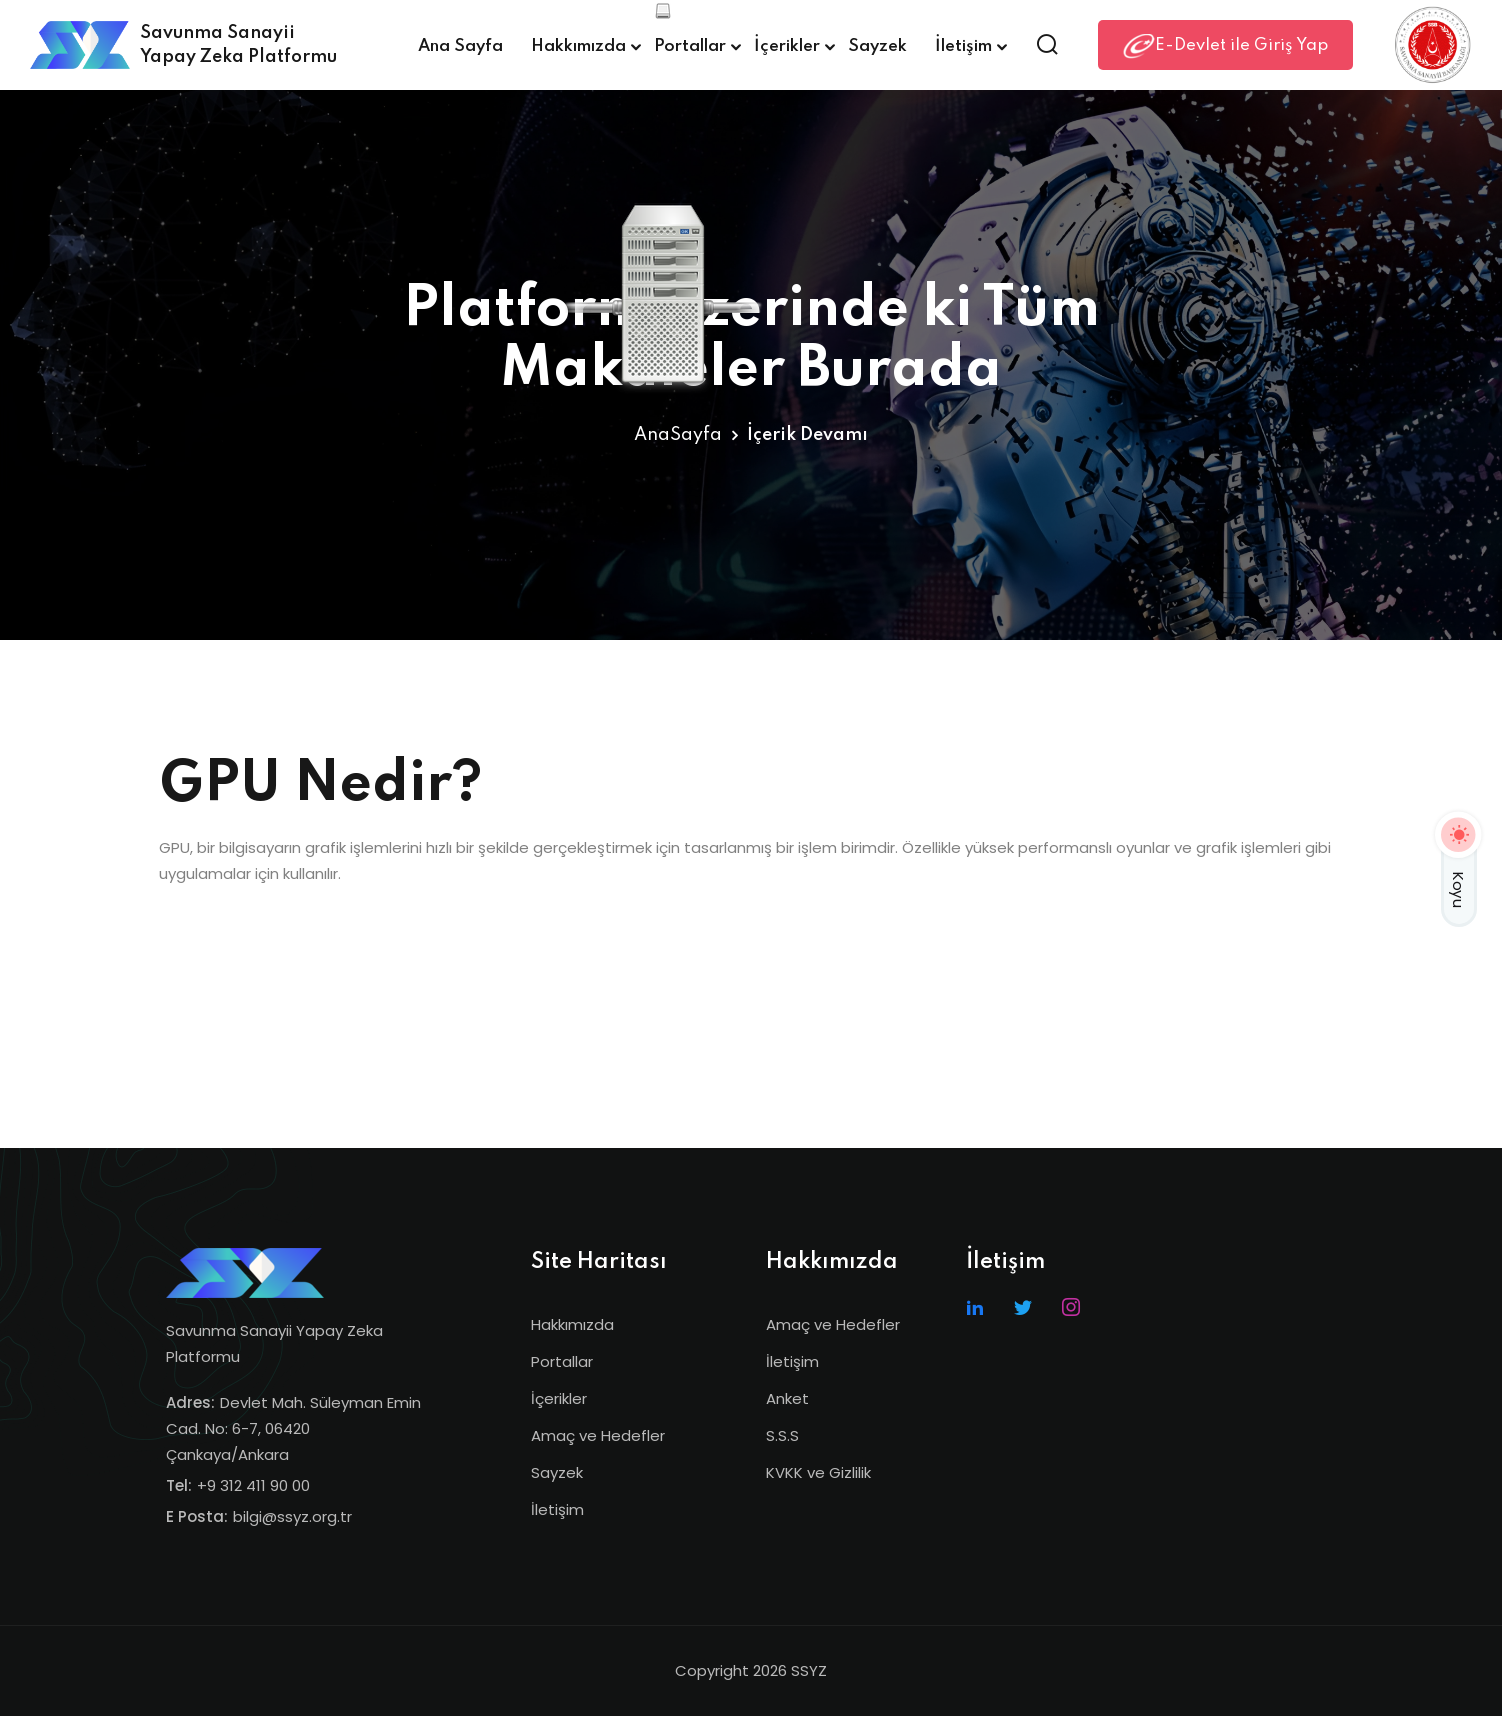 This screenshot has width=1502, height=1716. Describe the element at coordinates (663, 11) in the screenshot. I see `access removable disk in sidebar` at that location.